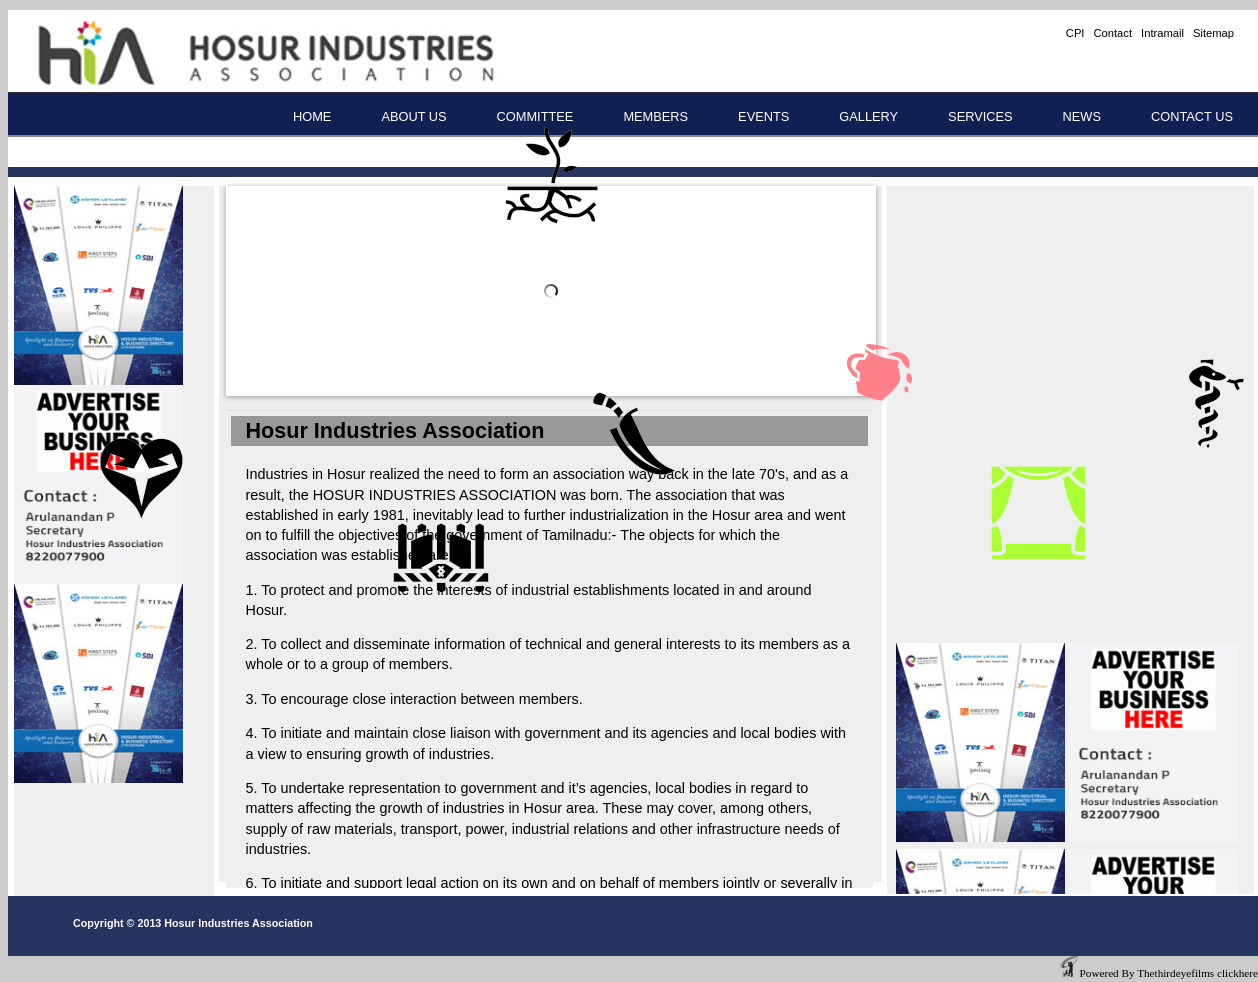 Image resolution: width=1258 pixels, height=982 pixels. What do you see at coordinates (1207, 403) in the screenshot?
I see `access health or medical features` at bounding box center [1207, 403].